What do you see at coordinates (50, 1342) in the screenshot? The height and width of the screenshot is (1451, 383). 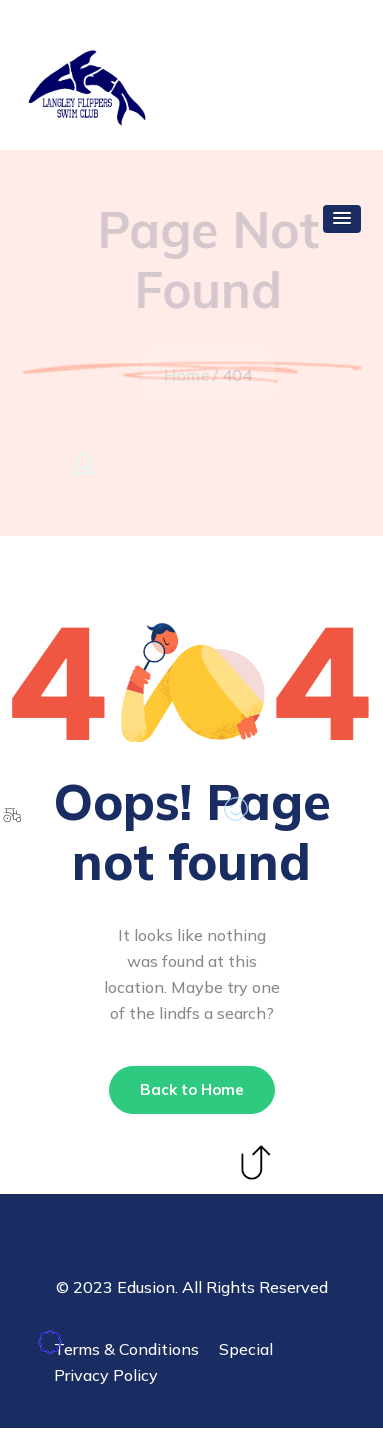 I see `indicates a verified or certified status` at bounding box center [50, 1342].